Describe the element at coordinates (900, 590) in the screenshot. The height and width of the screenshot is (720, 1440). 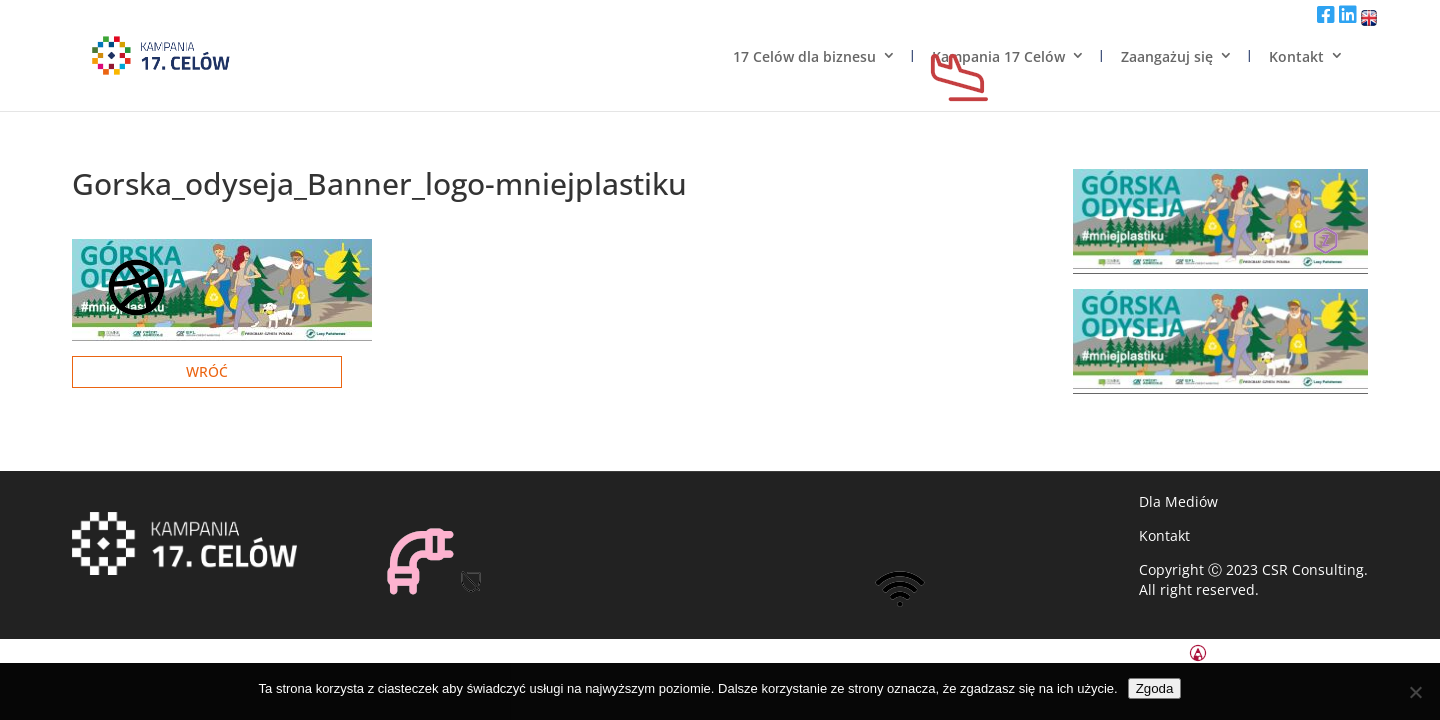
I see `indicates active wifi connection` at that location.